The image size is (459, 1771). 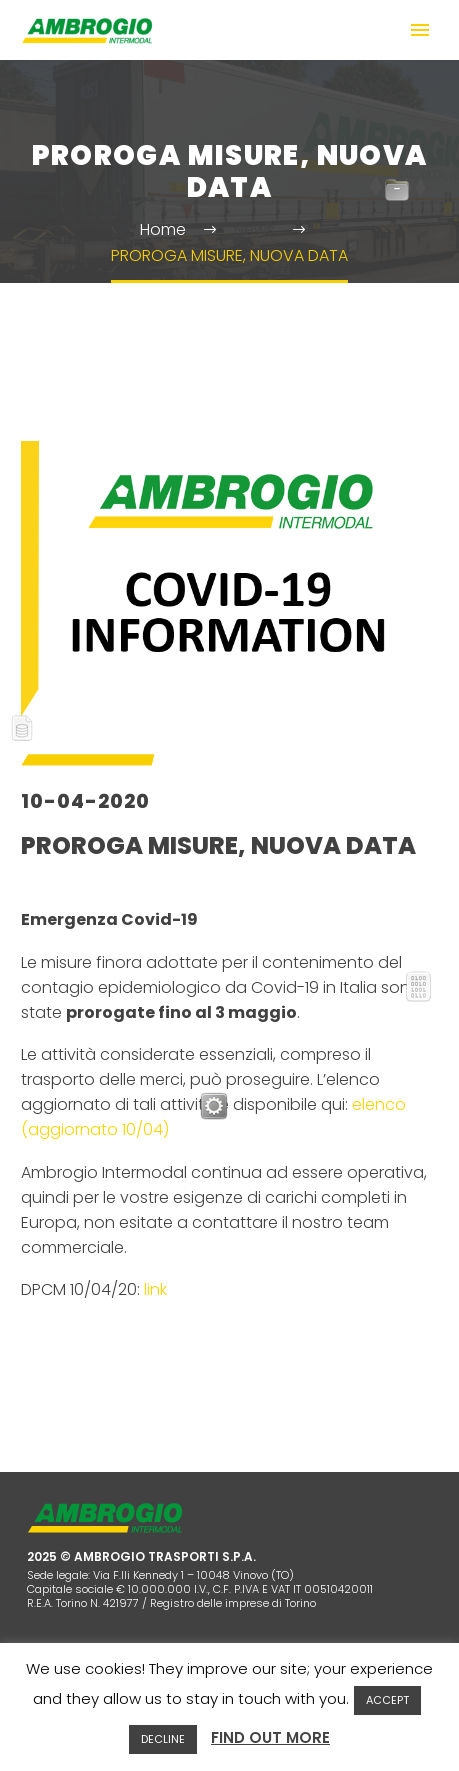 What do you see at coordinates (22, 728) in the screenshot?
I see `sqlite3 database file` at bounding box center [22, 728].